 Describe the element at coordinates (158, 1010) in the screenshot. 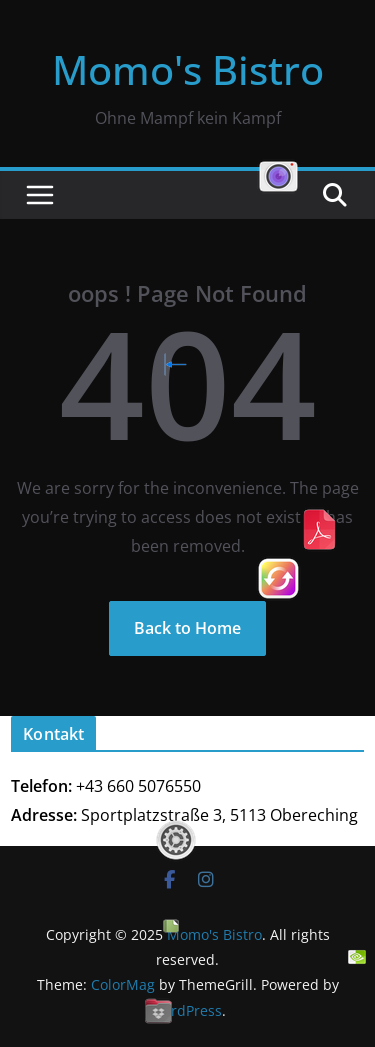

I see `open your dropbox folder` at that location.